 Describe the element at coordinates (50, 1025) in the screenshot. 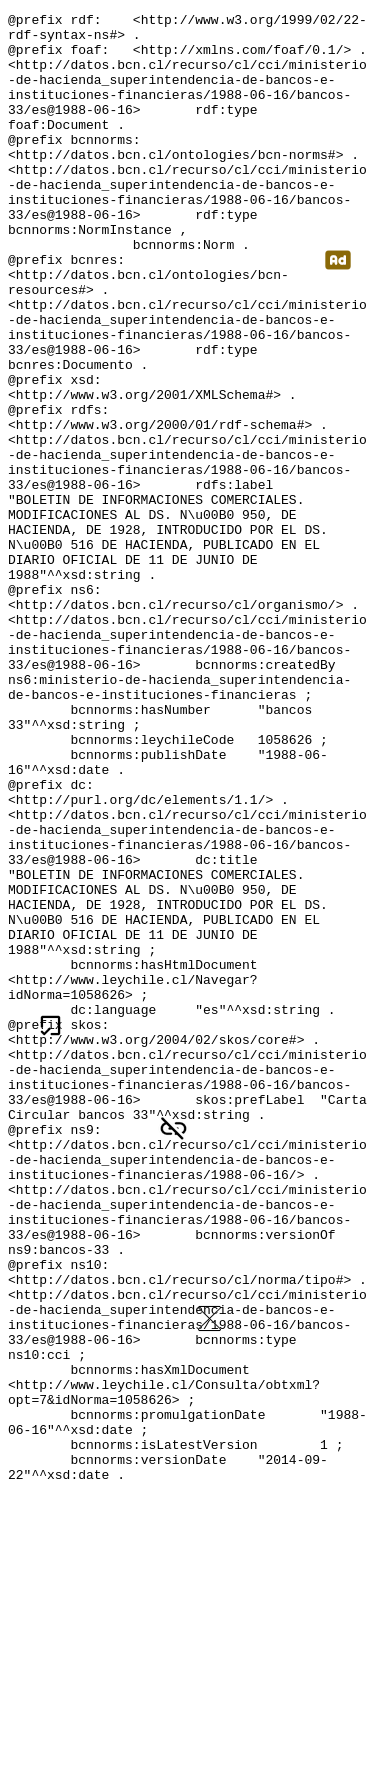

I see `mark task as complete` at that location.